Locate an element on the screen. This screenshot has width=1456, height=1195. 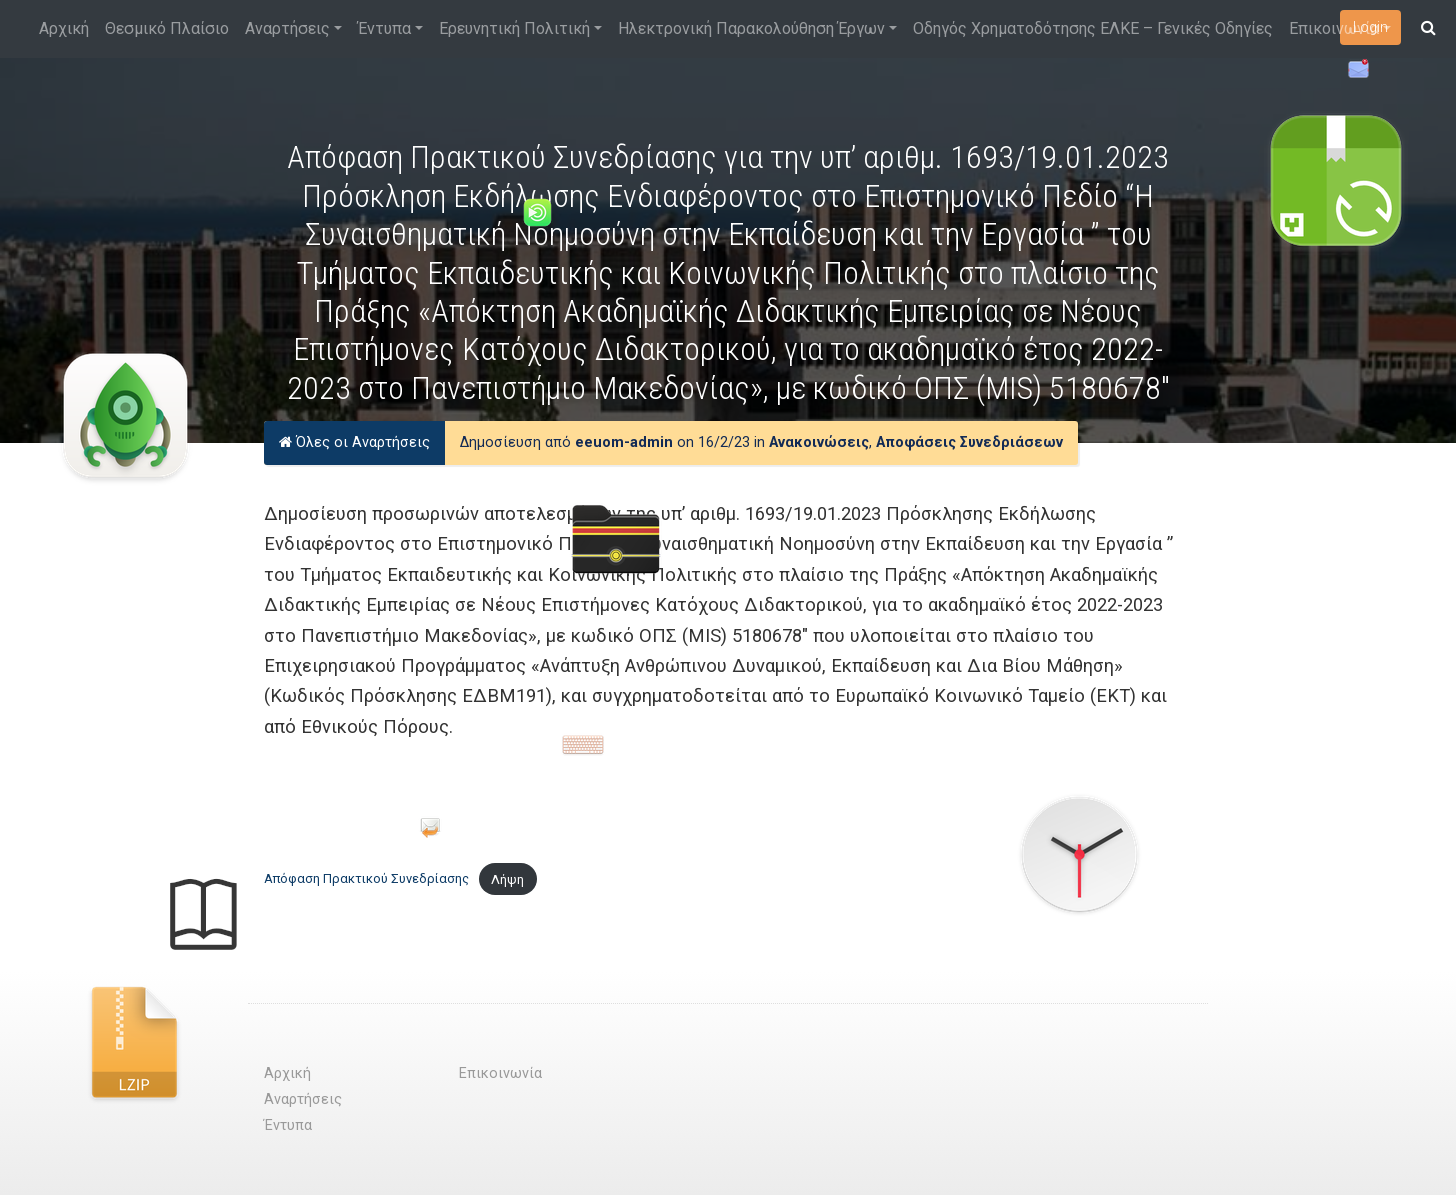
send an email message is located at coordinates (1358, 69).